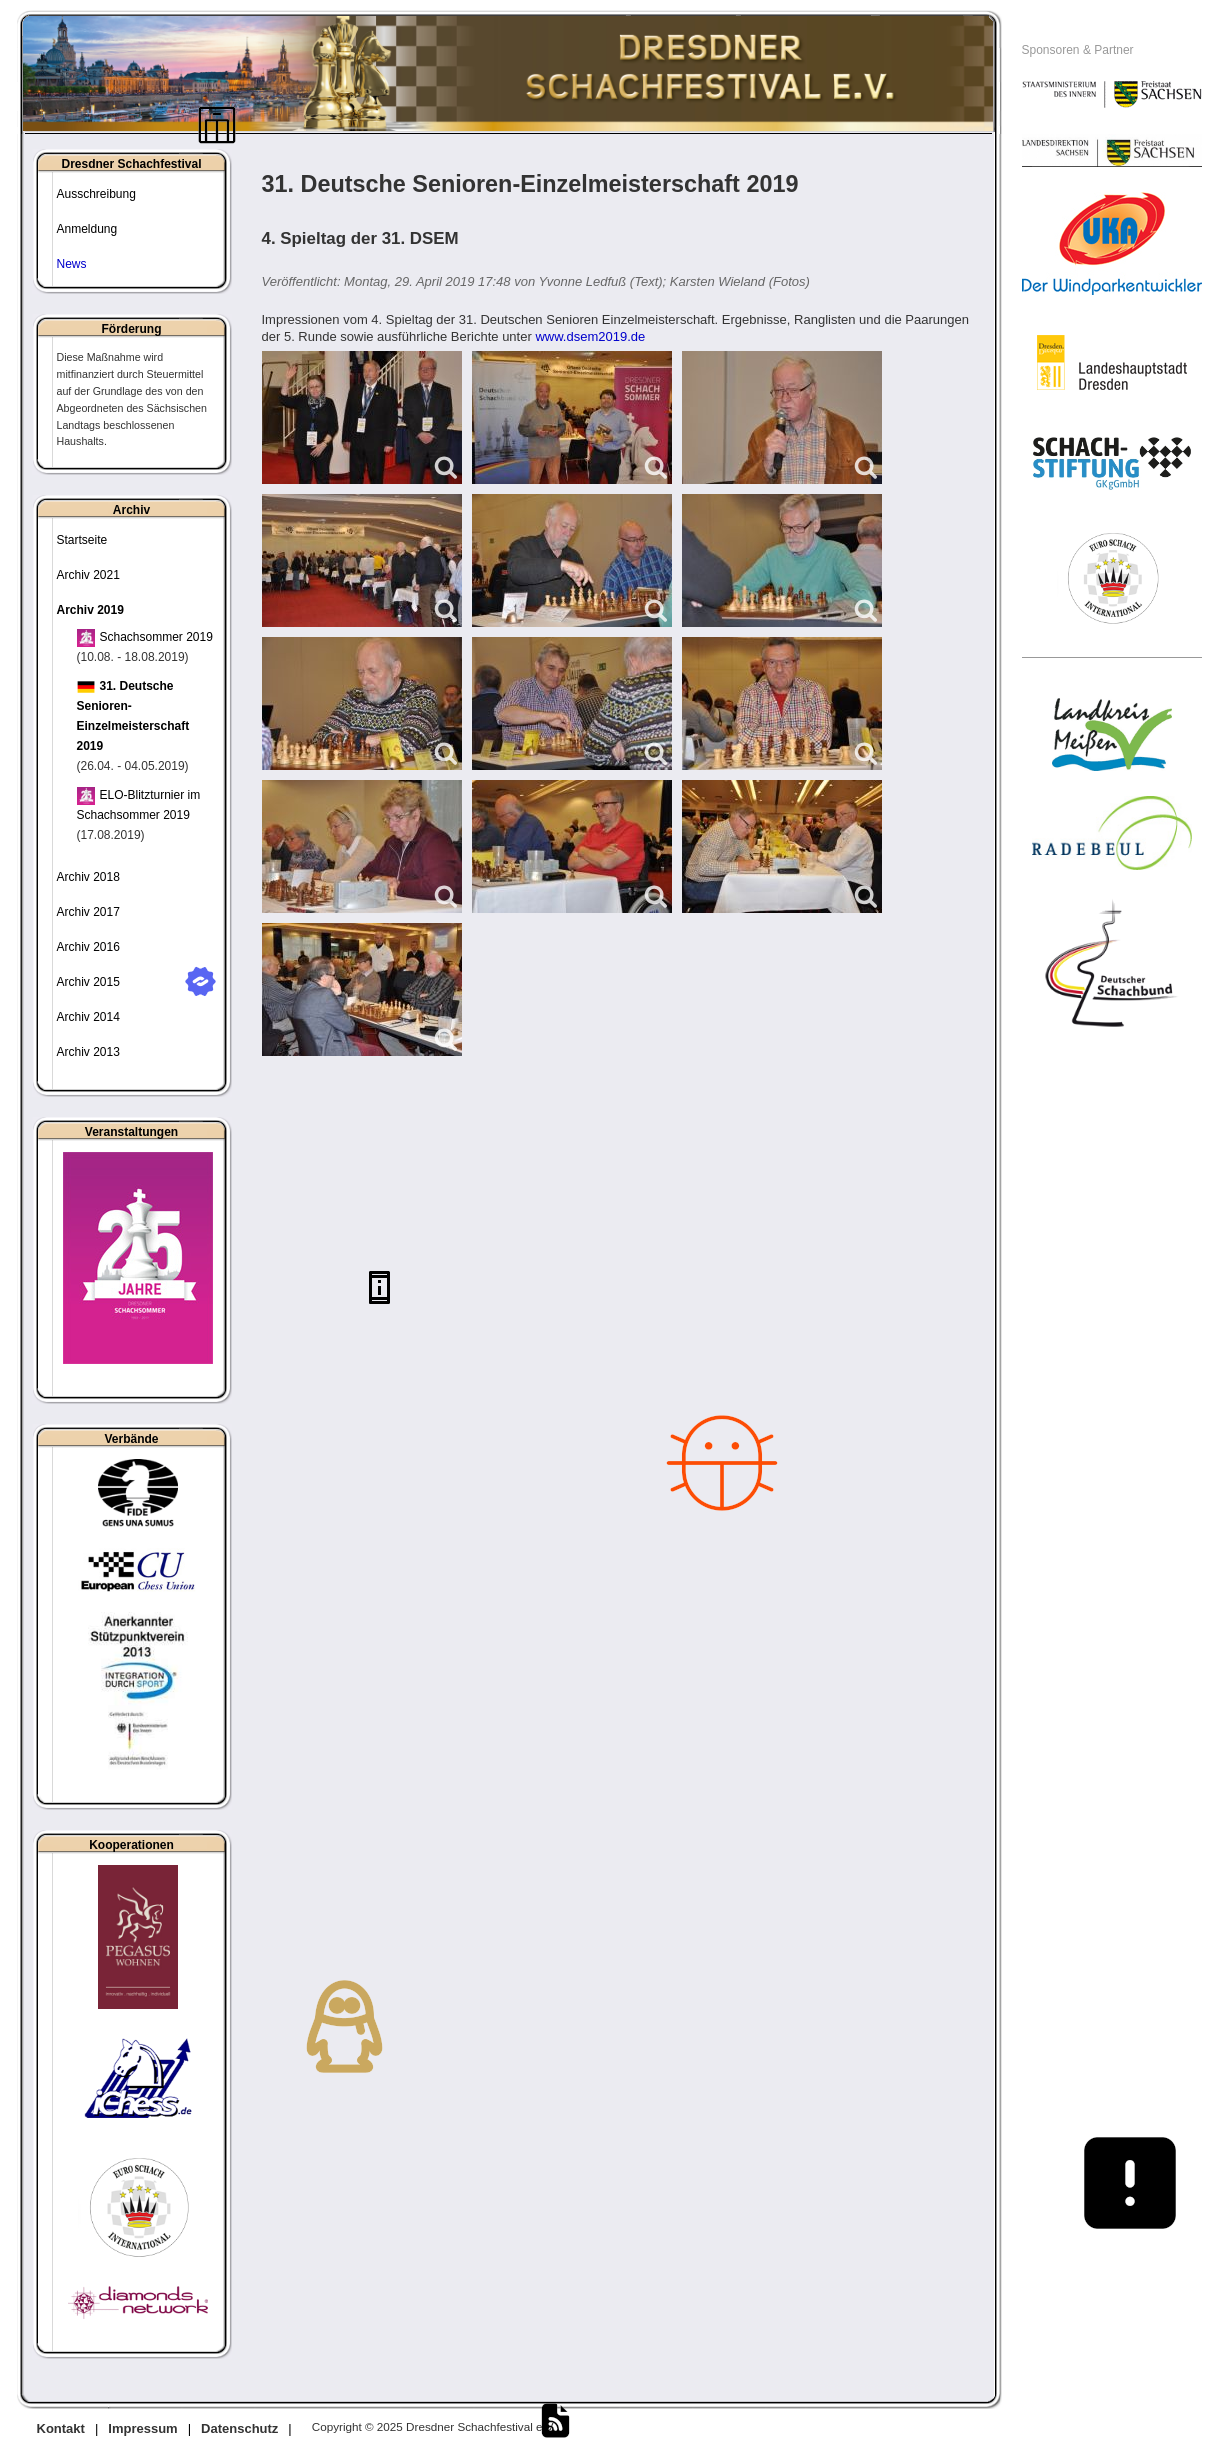 The width and height of the screenshot is (1218, 2456). What do you see at coordinates (1130, 2183) in the screenshot?
I see `indicates a warning or alert status` at bounding box center [1130, 2183].